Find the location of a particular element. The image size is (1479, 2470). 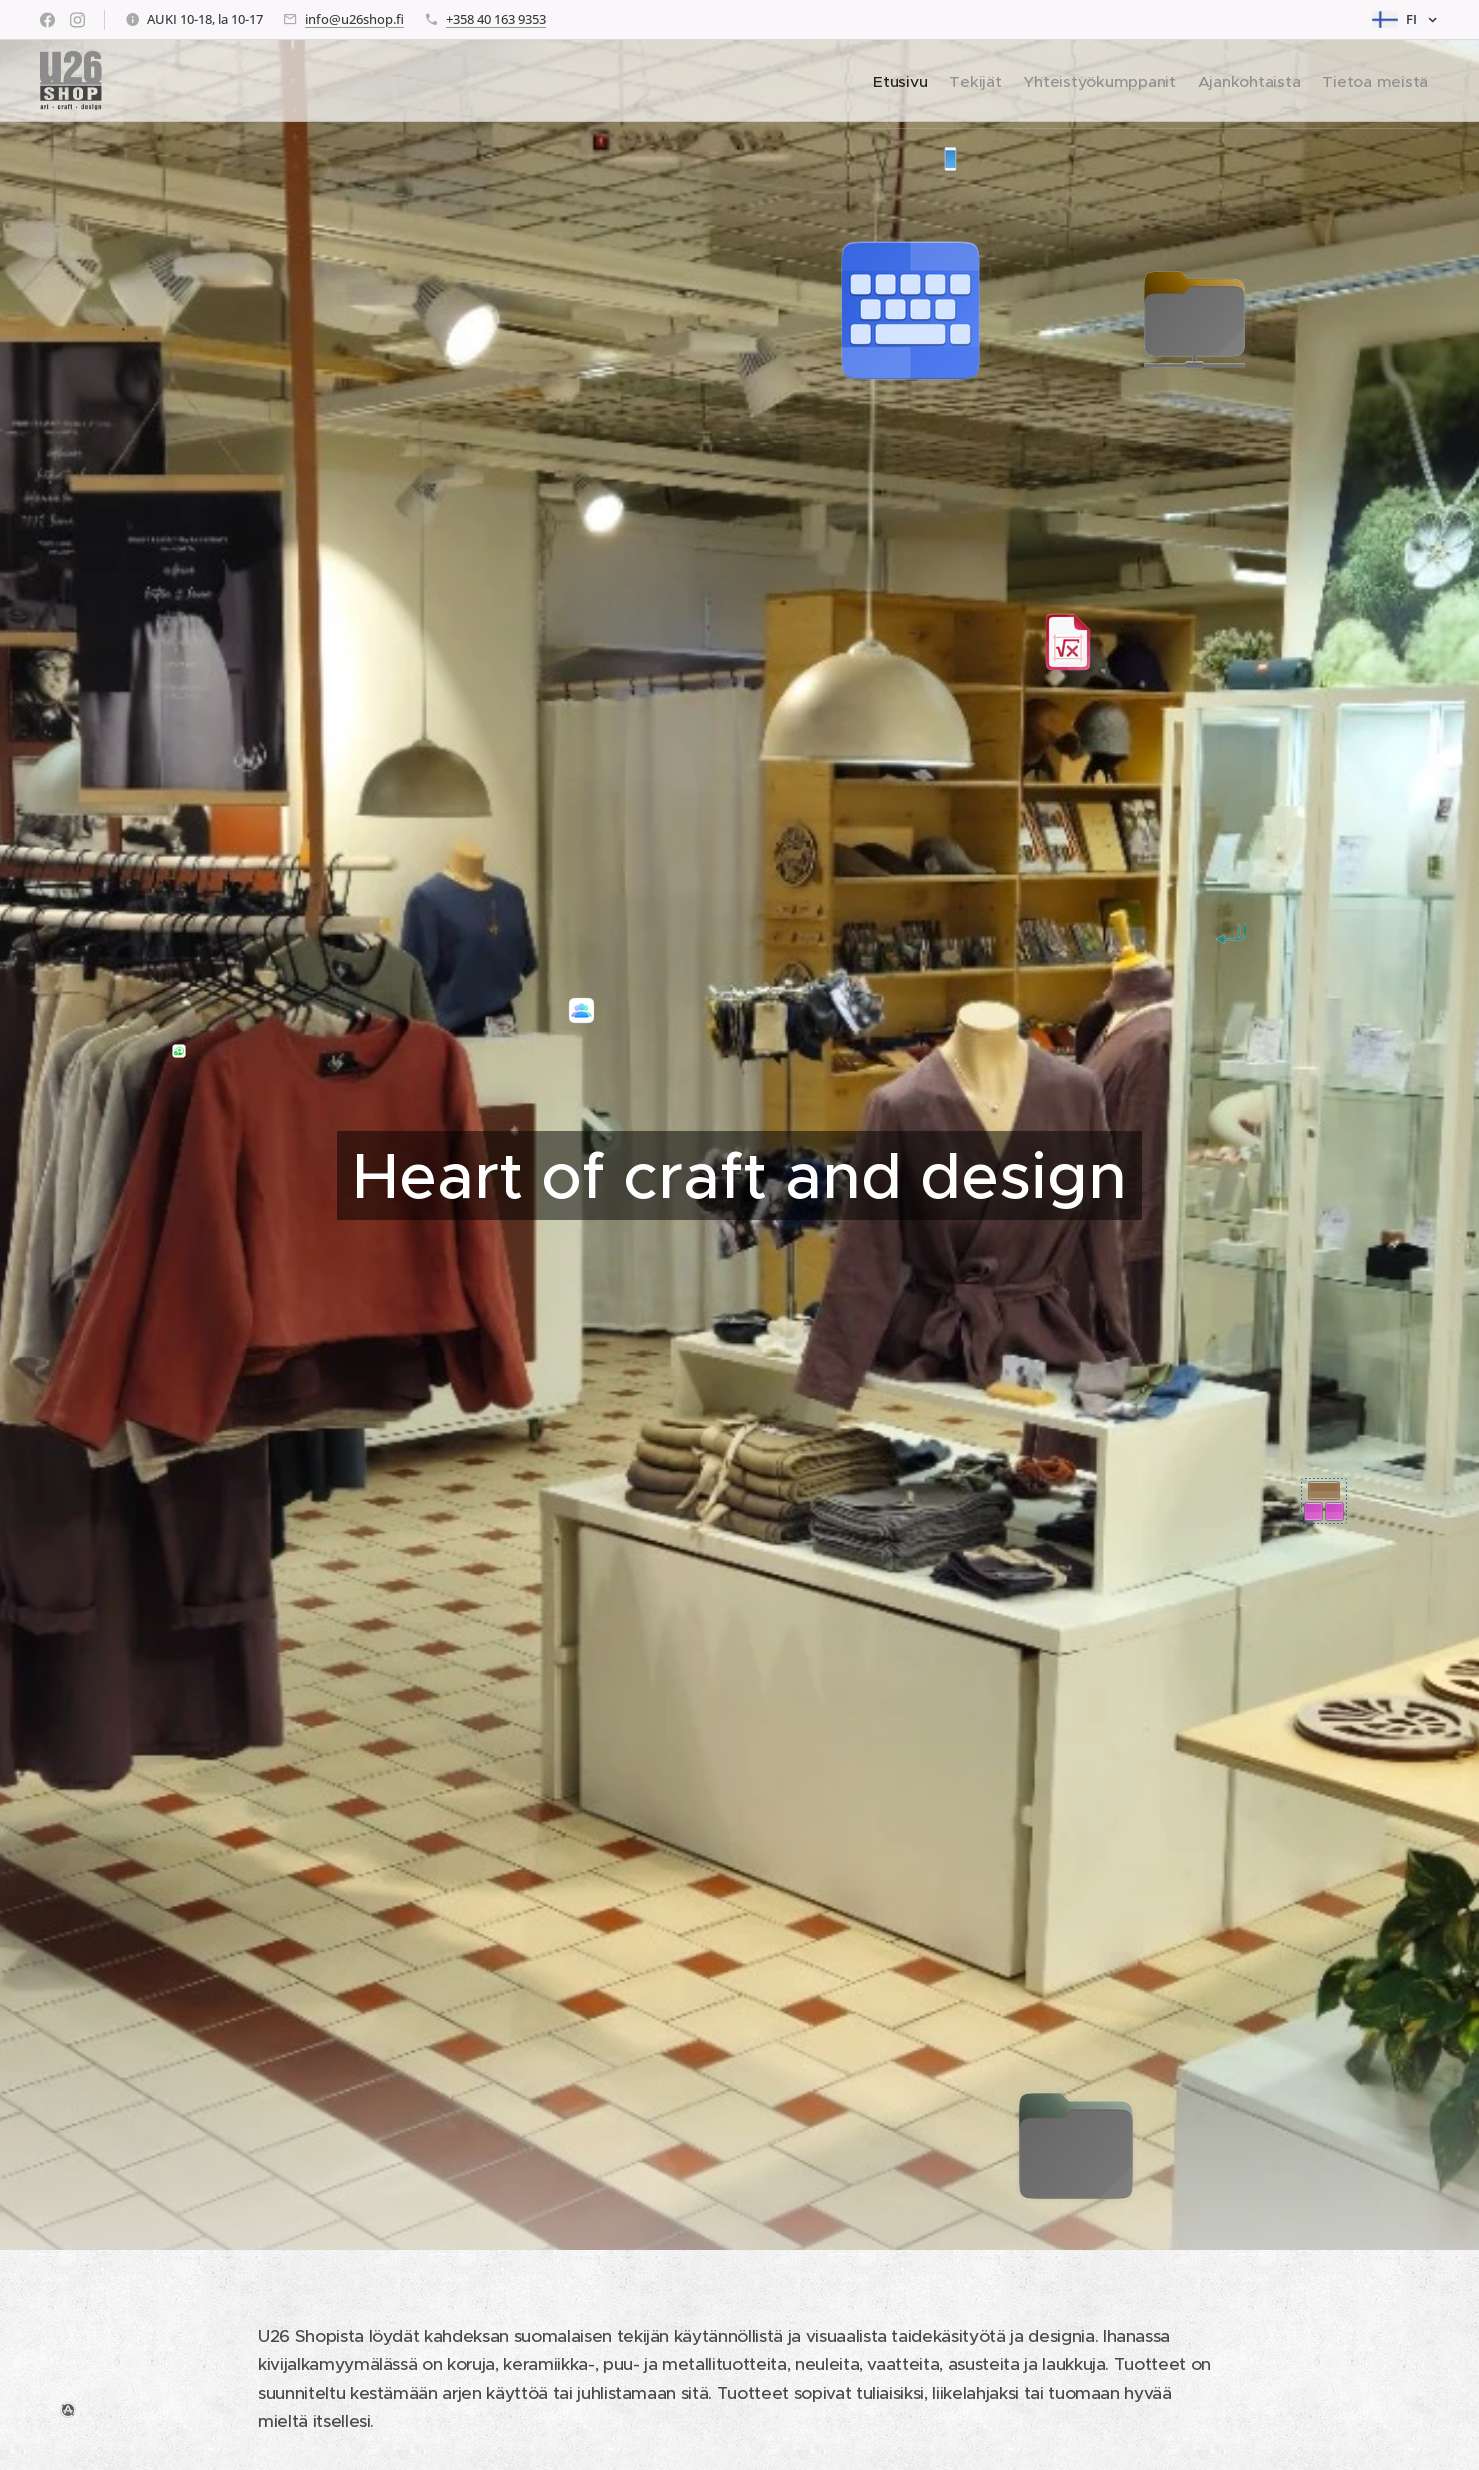

open a folder to view its contents is located at coordinates (1076, 2146).